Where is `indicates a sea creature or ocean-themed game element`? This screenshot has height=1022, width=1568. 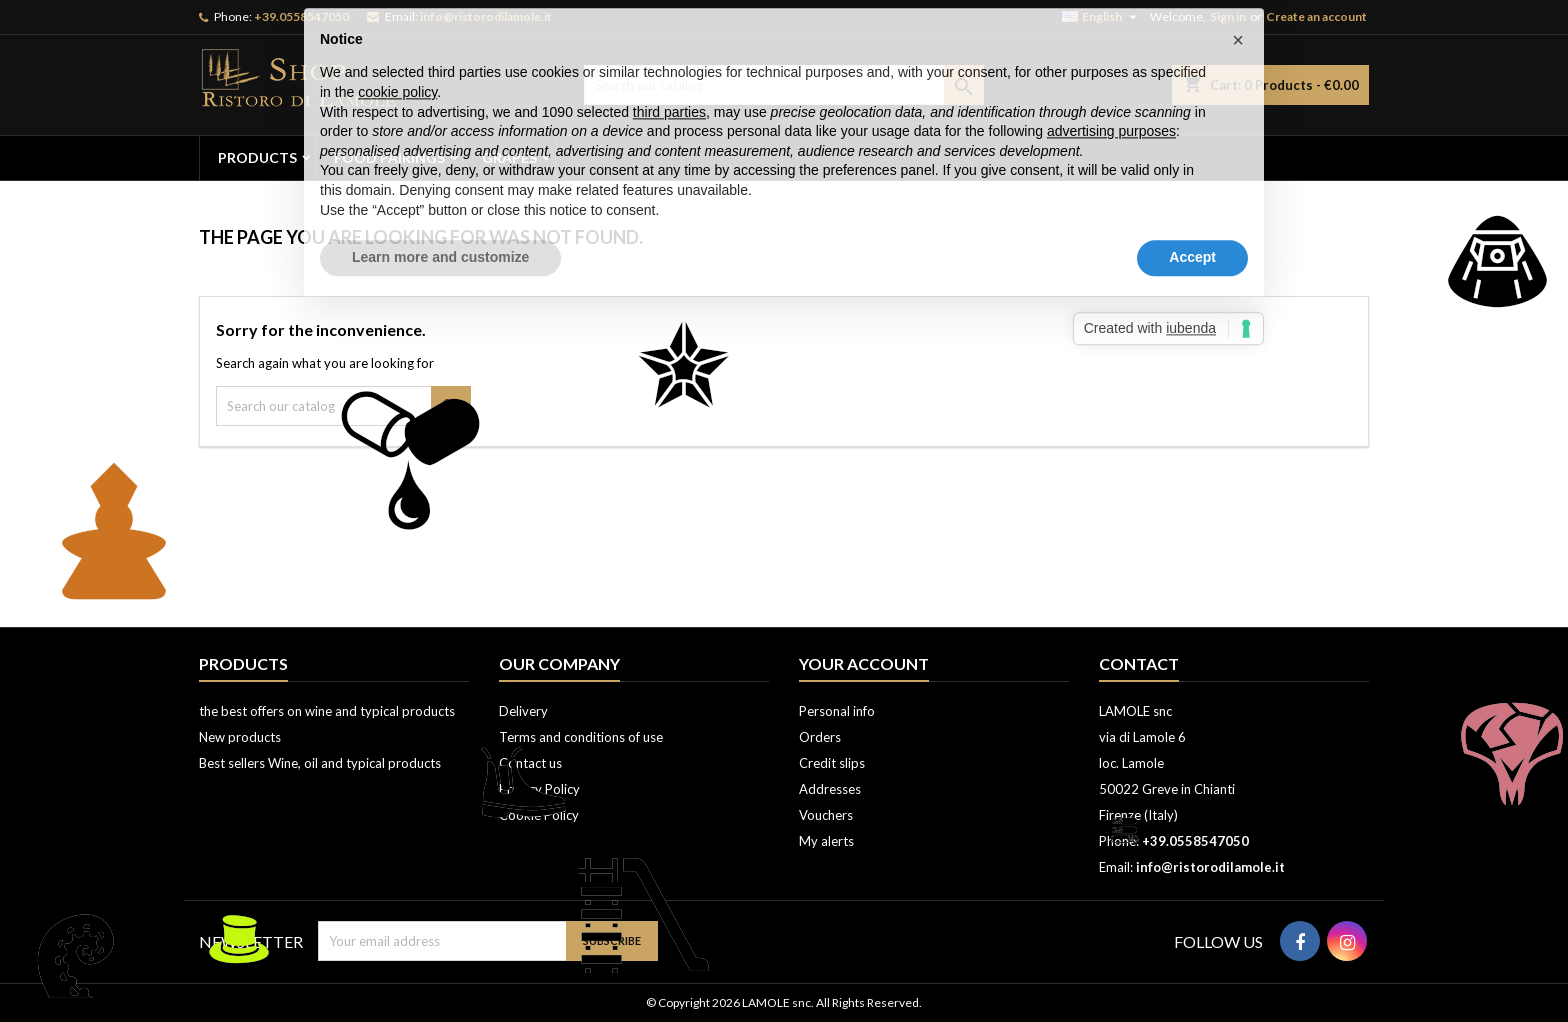
indicates a sea creature or ocean-themed game element is located at coordinates (75, 956).